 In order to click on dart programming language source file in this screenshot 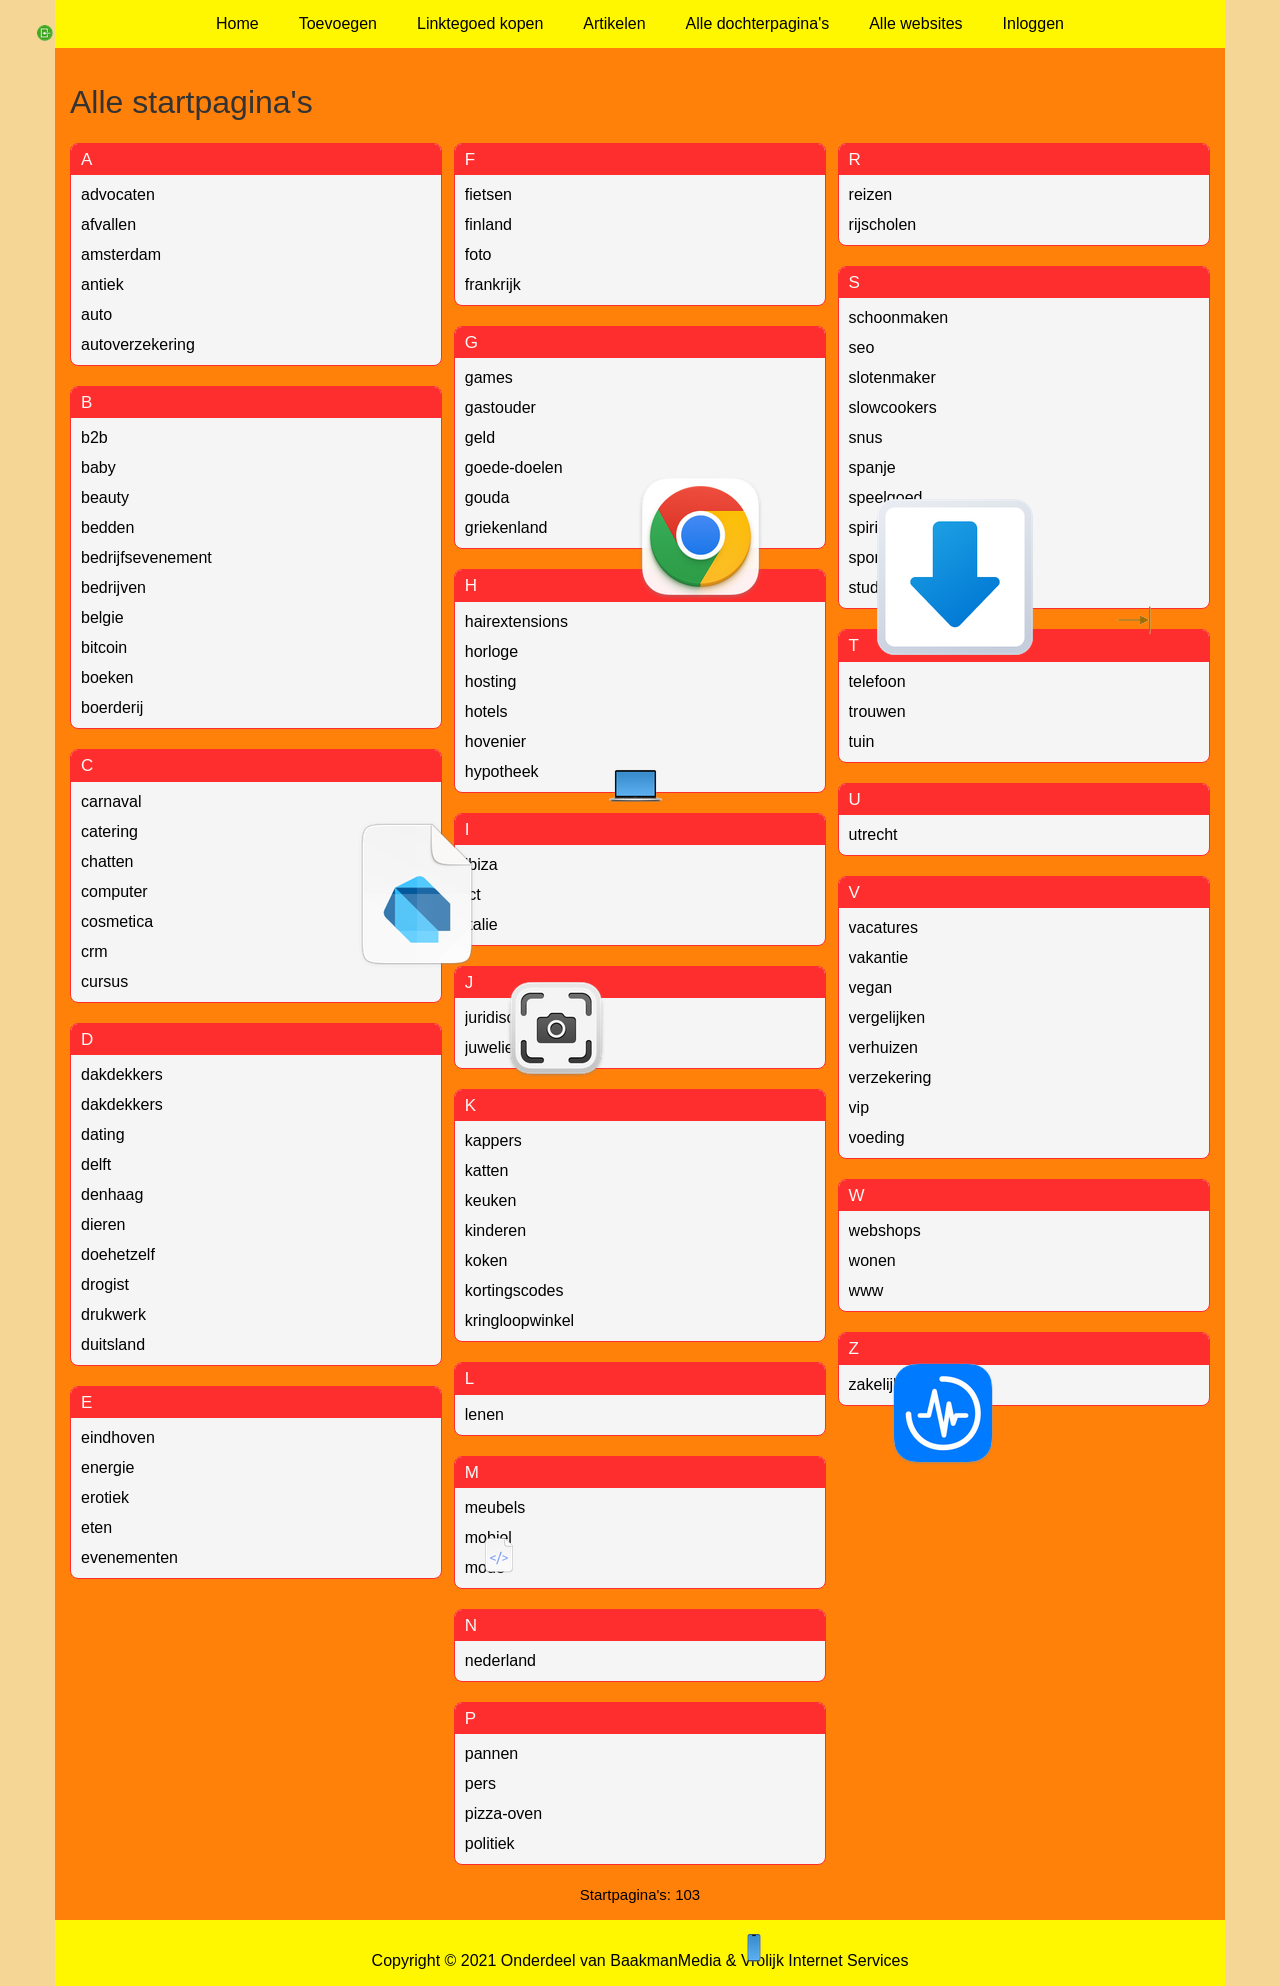, I will do `click(417, 894)`.